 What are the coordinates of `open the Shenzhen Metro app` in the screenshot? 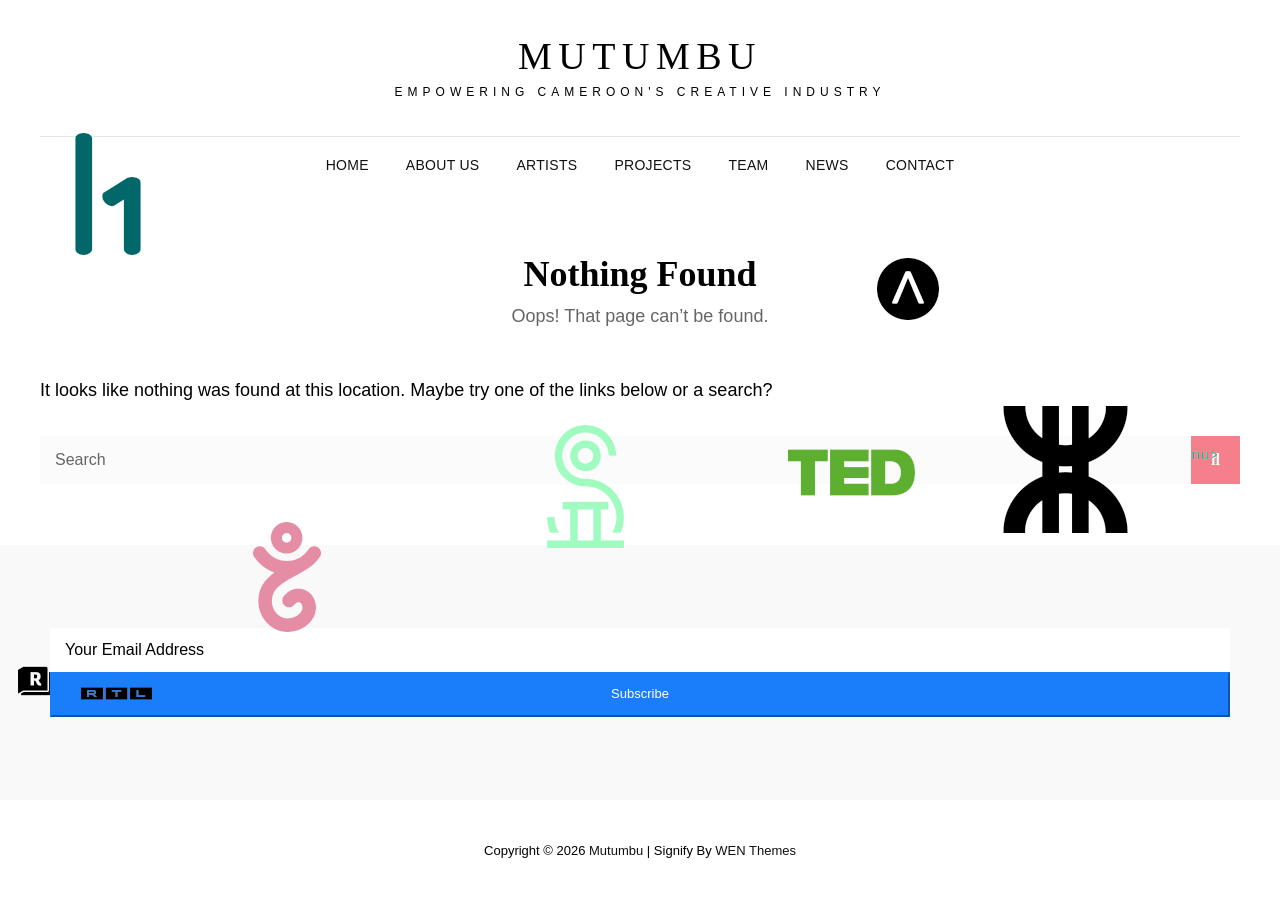 It's located at (1065, 469).